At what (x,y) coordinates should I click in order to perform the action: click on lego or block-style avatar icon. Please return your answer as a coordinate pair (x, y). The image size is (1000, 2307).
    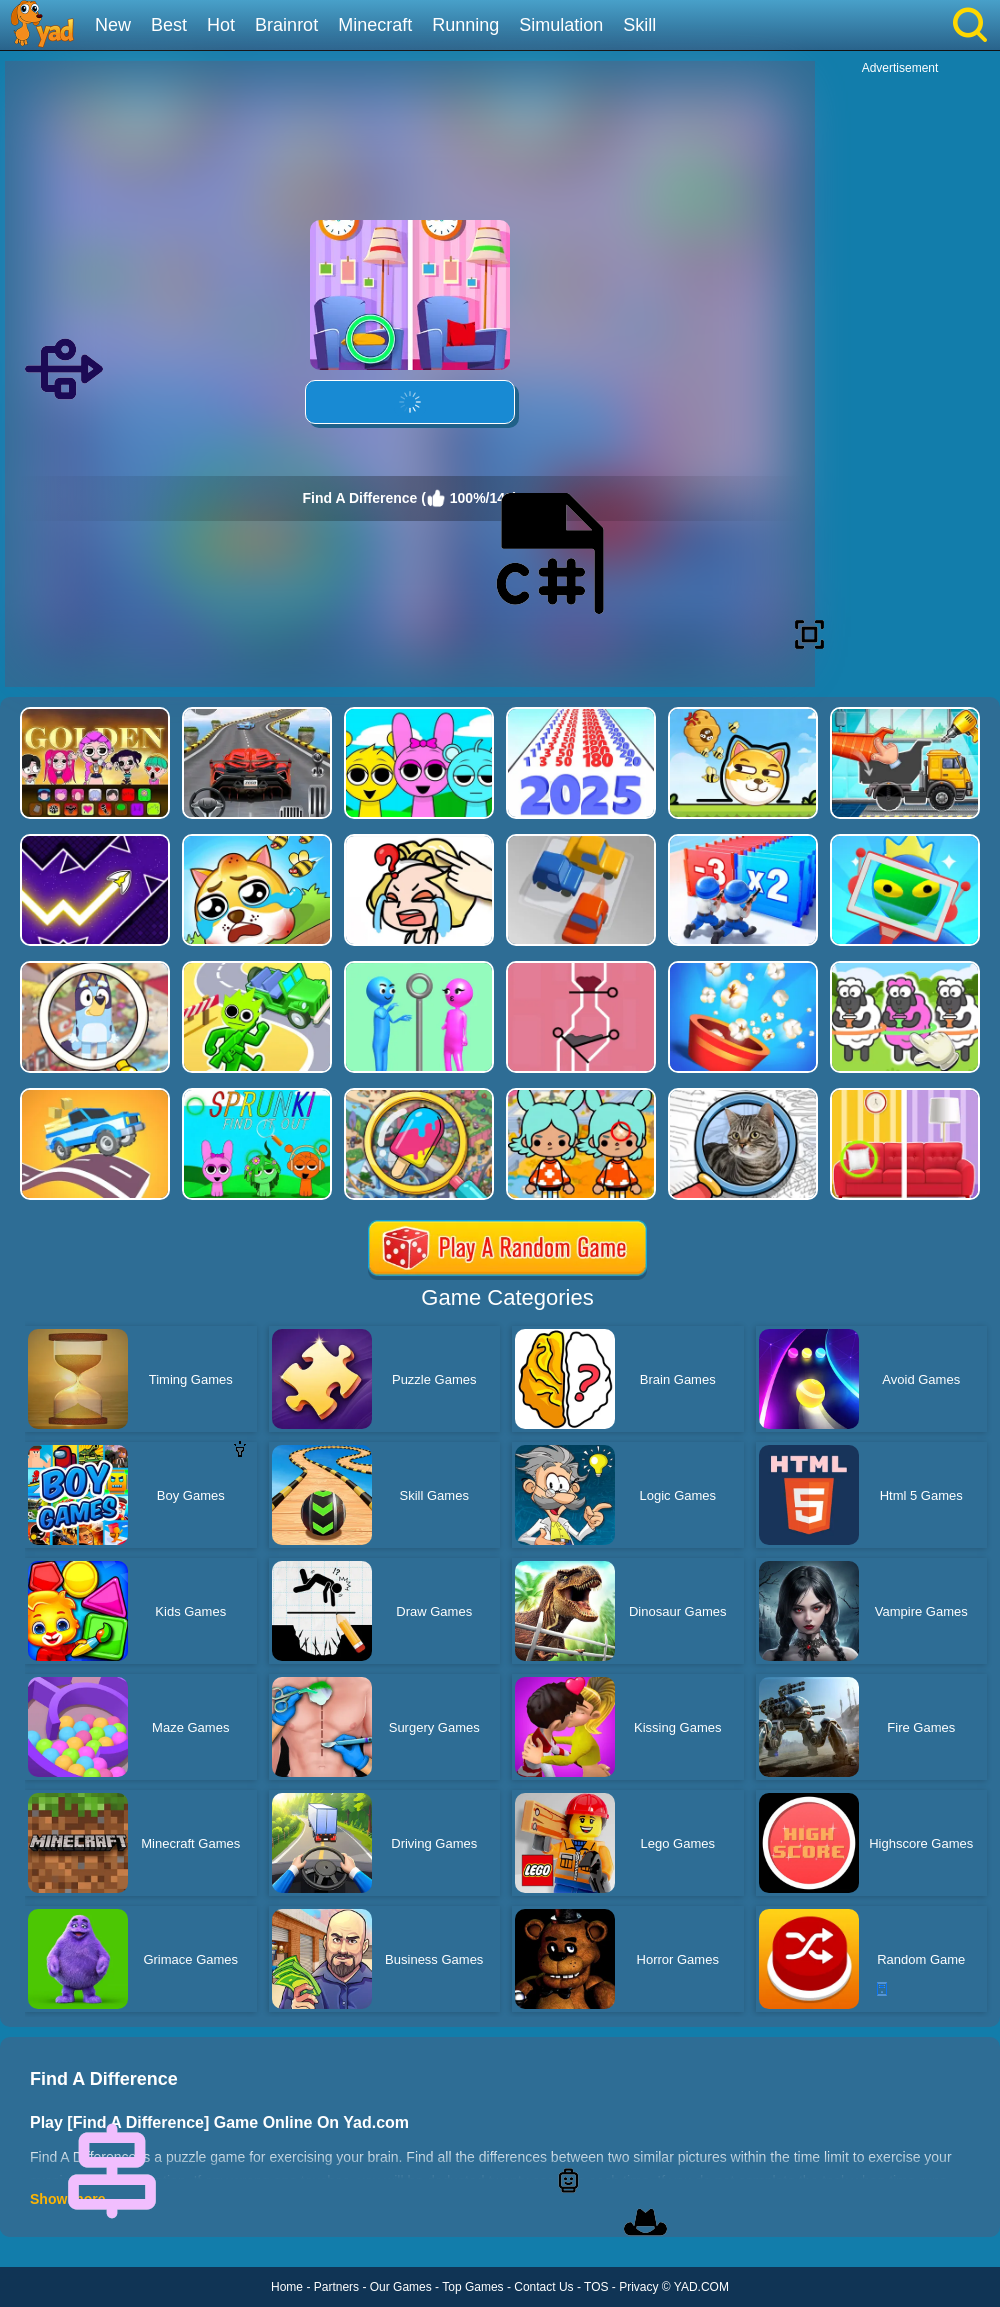
    Looking at the image, I should click on (568, 2180).